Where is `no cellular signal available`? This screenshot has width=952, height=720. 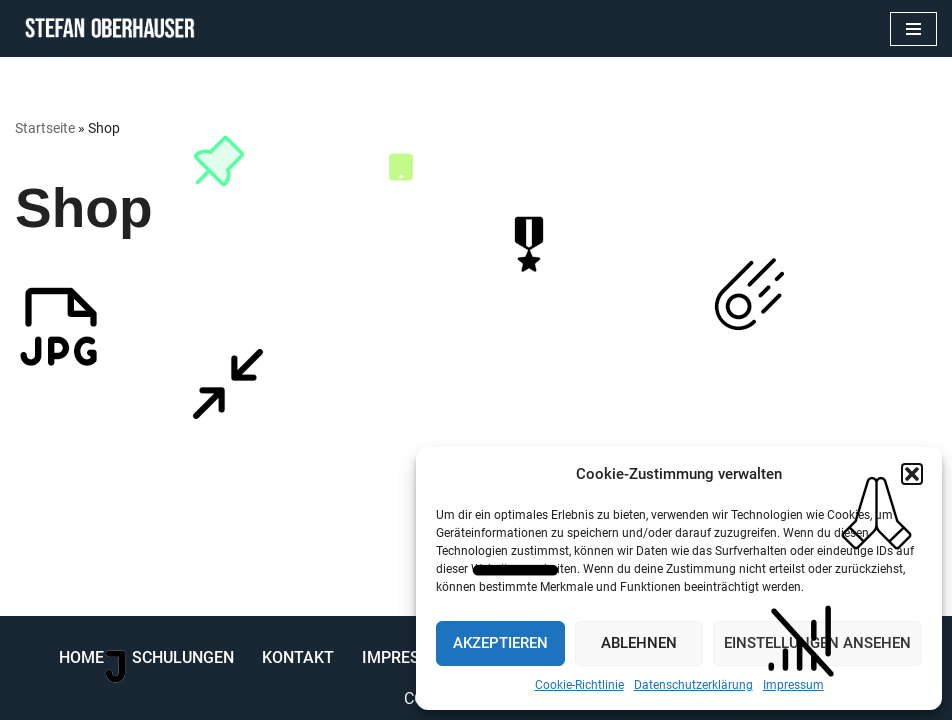 no cellular signal available is located at coordinates (802, 642).